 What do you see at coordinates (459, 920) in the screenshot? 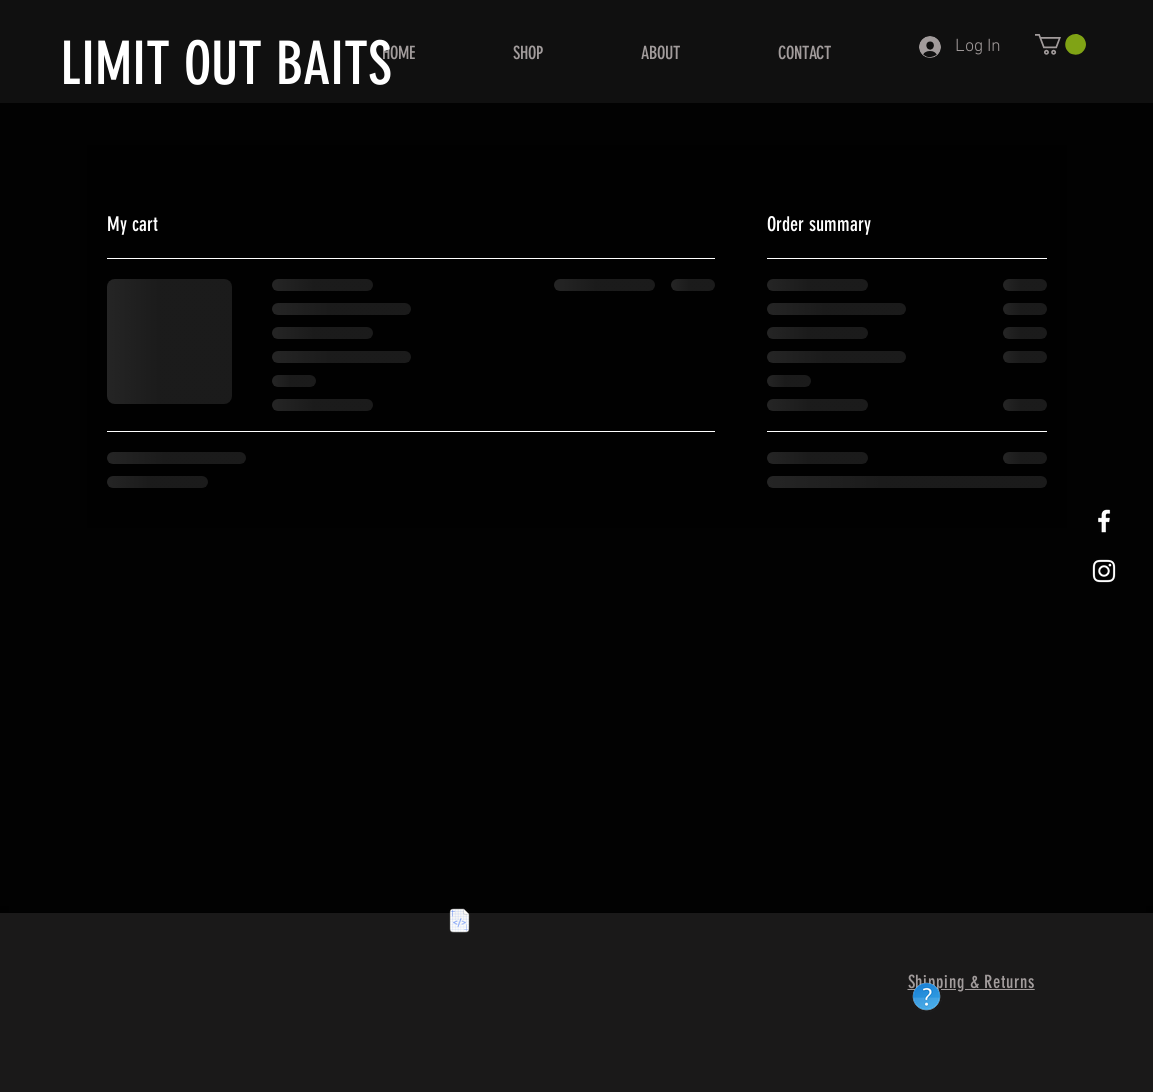
I see `twig template file type indicator` at bounding box center [459, 920].